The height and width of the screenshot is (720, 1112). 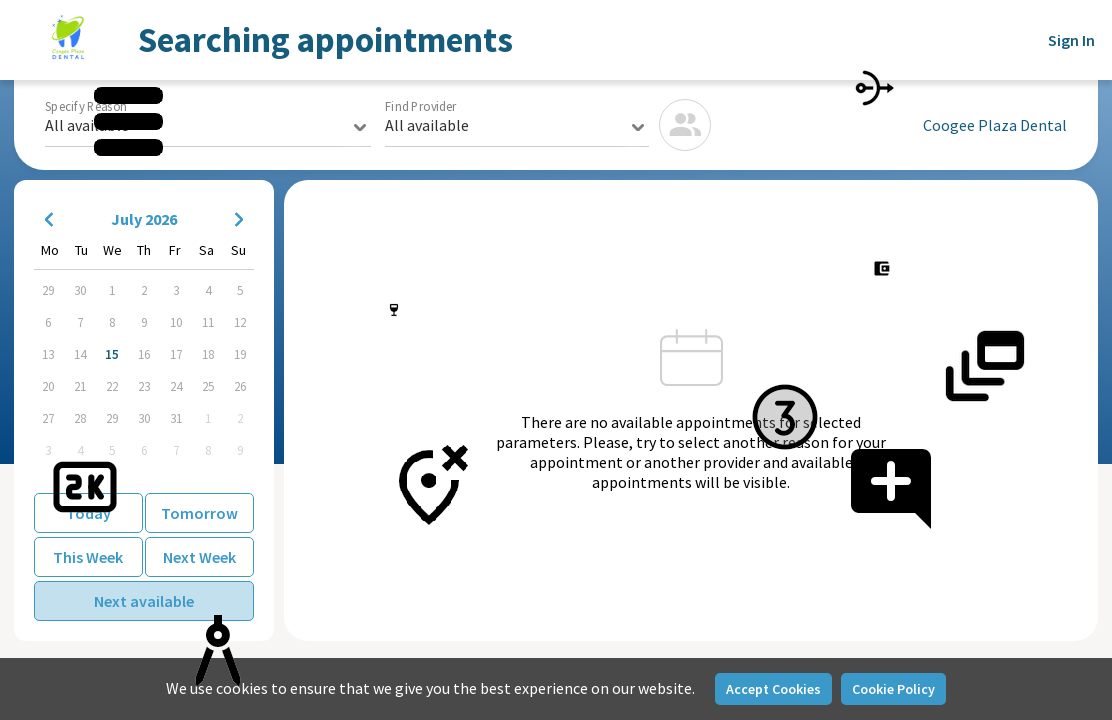 What do you see at coordinates (891, 489) in the screenshot?
I see `add a new comment` at bounding box center [891, 489].